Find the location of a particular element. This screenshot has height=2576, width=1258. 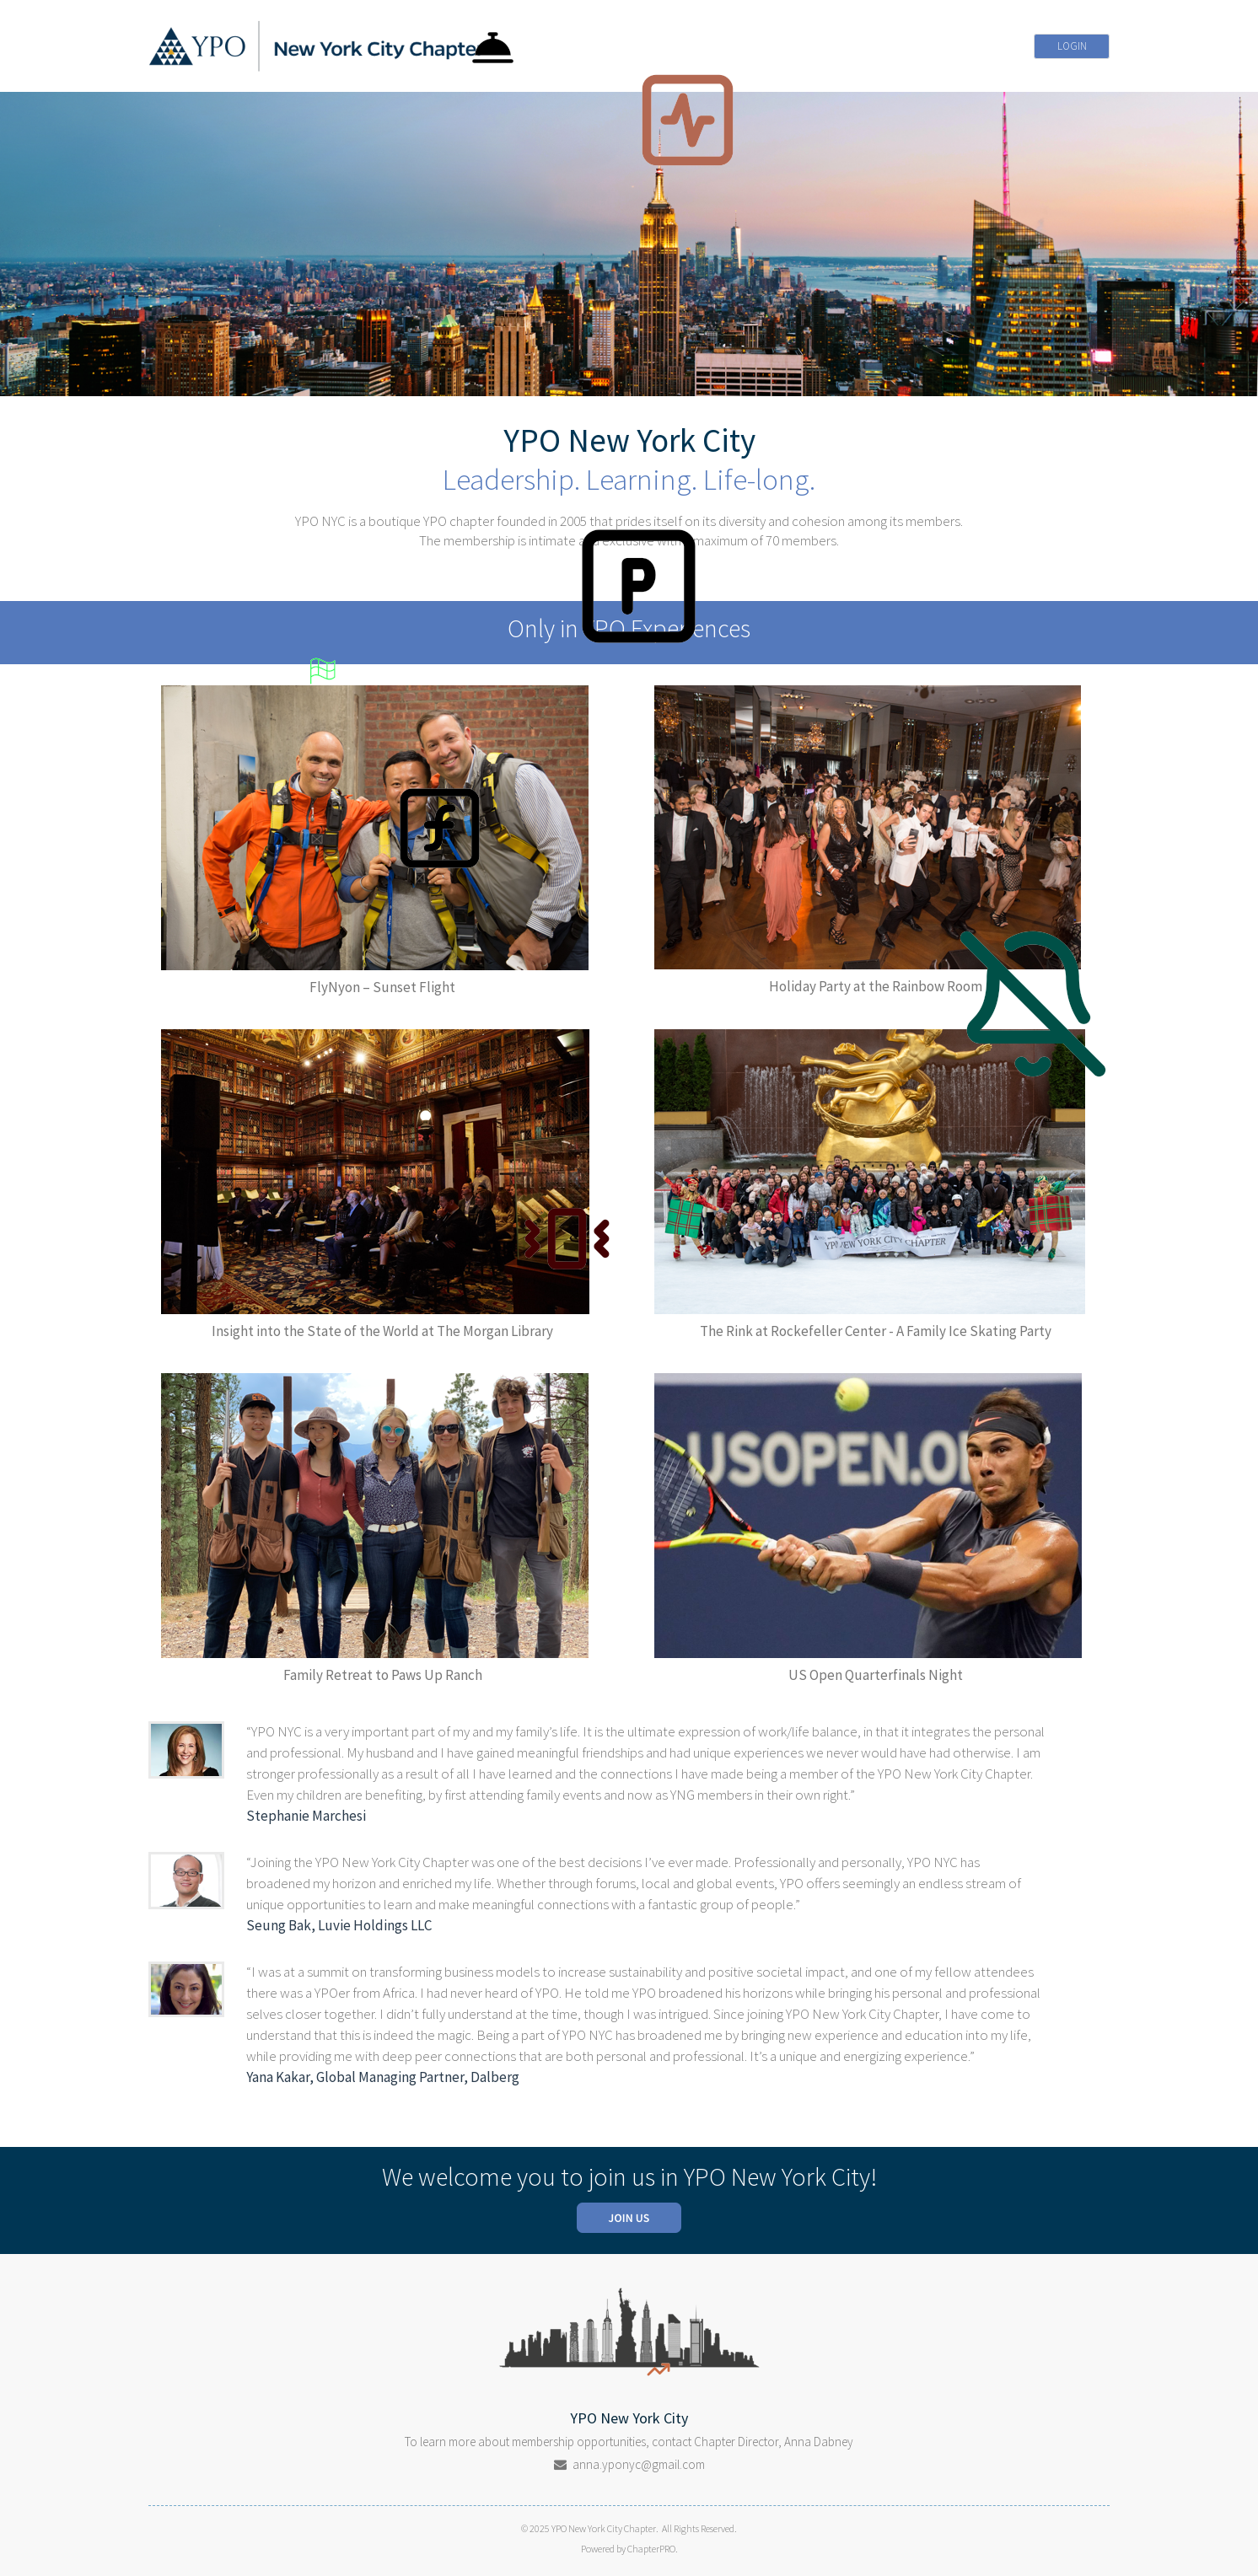

request assistance or customer service is located at coordinates (492, 47).